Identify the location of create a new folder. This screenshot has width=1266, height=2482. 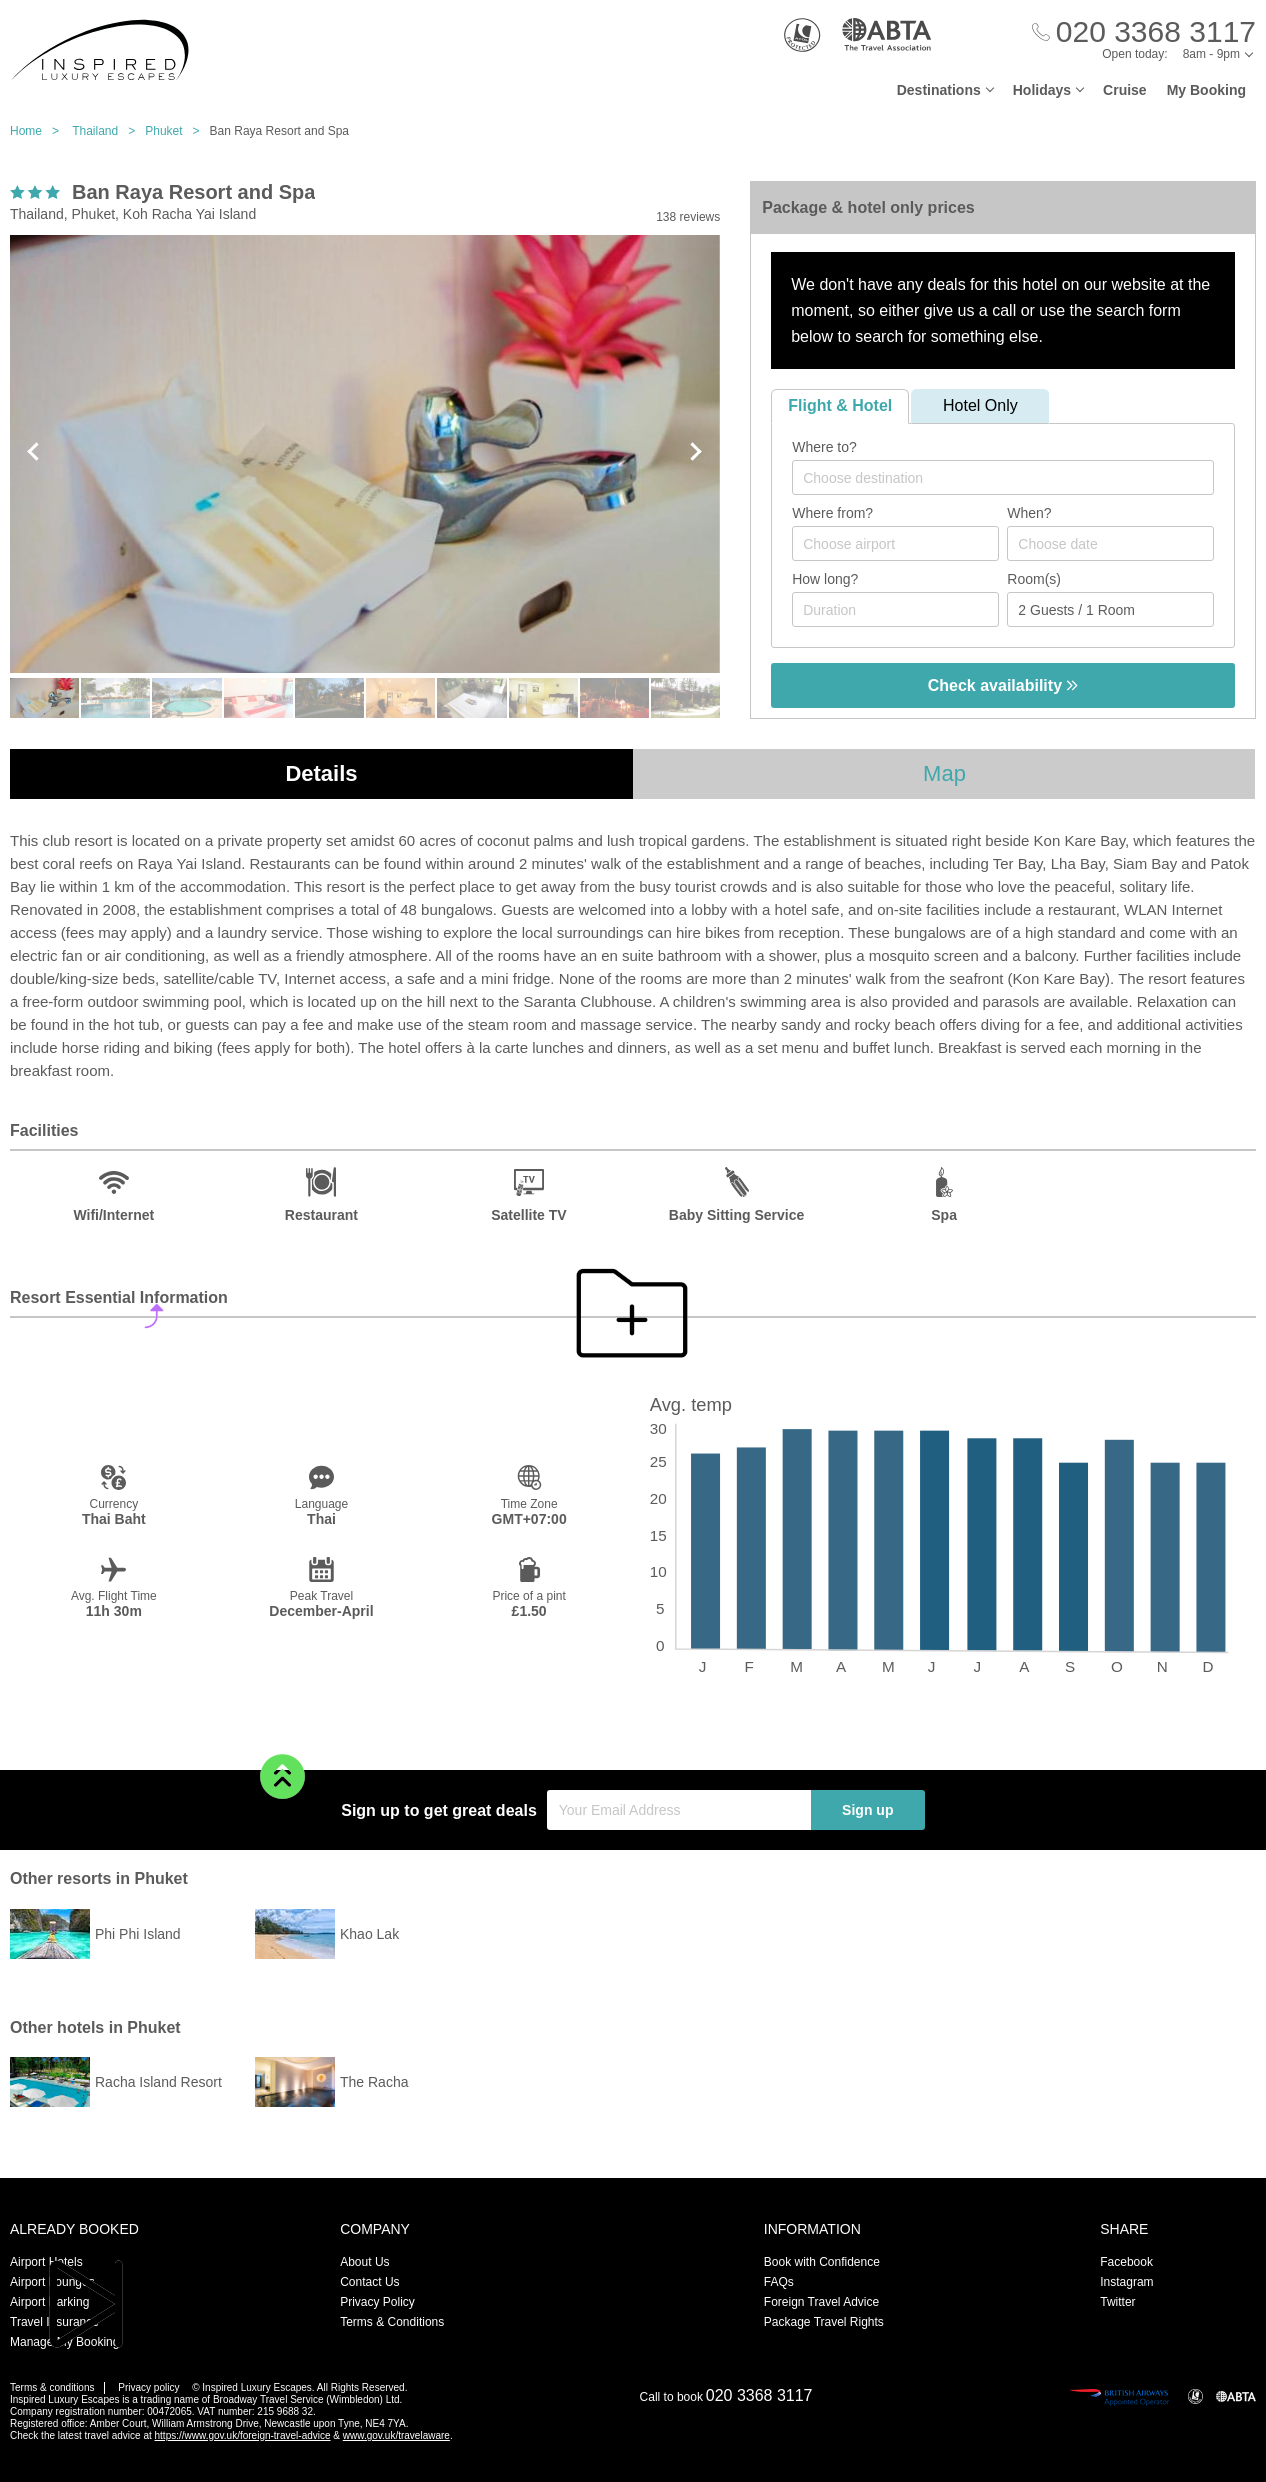
(632, 1311).